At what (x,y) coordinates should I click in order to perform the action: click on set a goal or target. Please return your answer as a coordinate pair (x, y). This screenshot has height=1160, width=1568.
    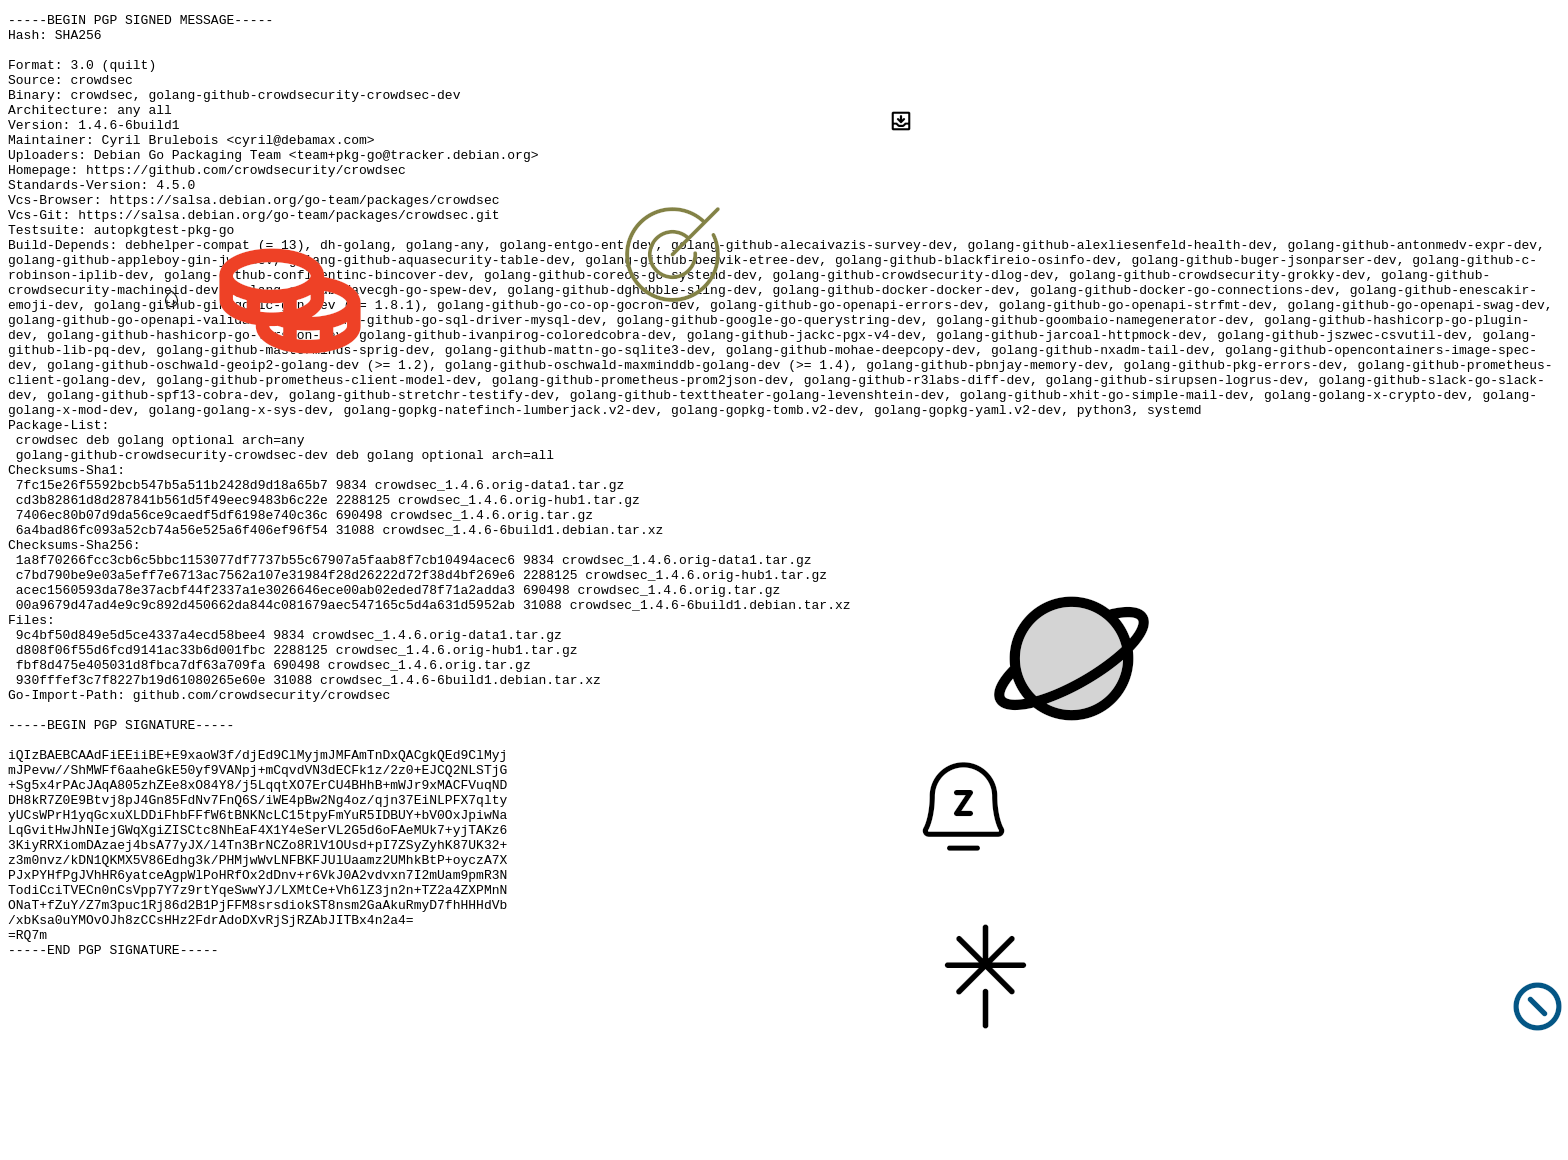
    Looking at the image, I should click on (672, 254).